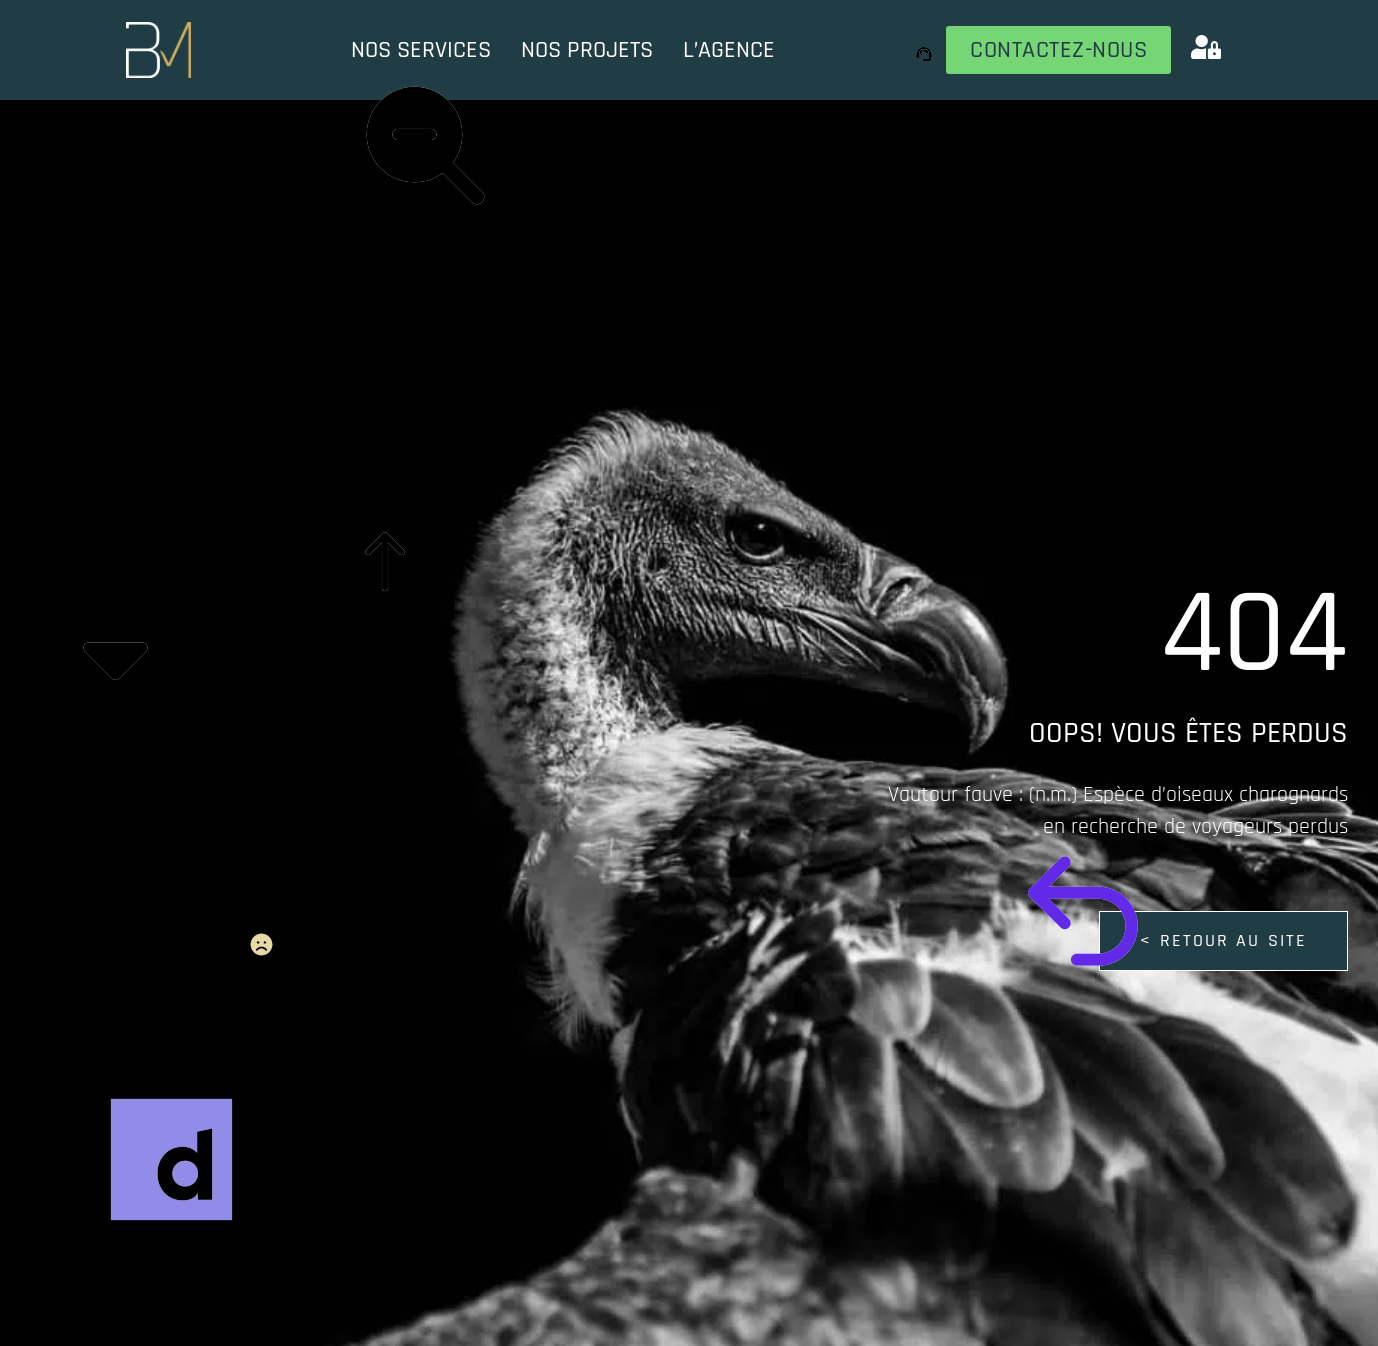 Image resolution: width=1378 pixels, height=1346 pixels. What do you see at coordinates (171, 1159) in the screenshot?
I see `open the dailymotion app` at bounding box center [171, 1159].